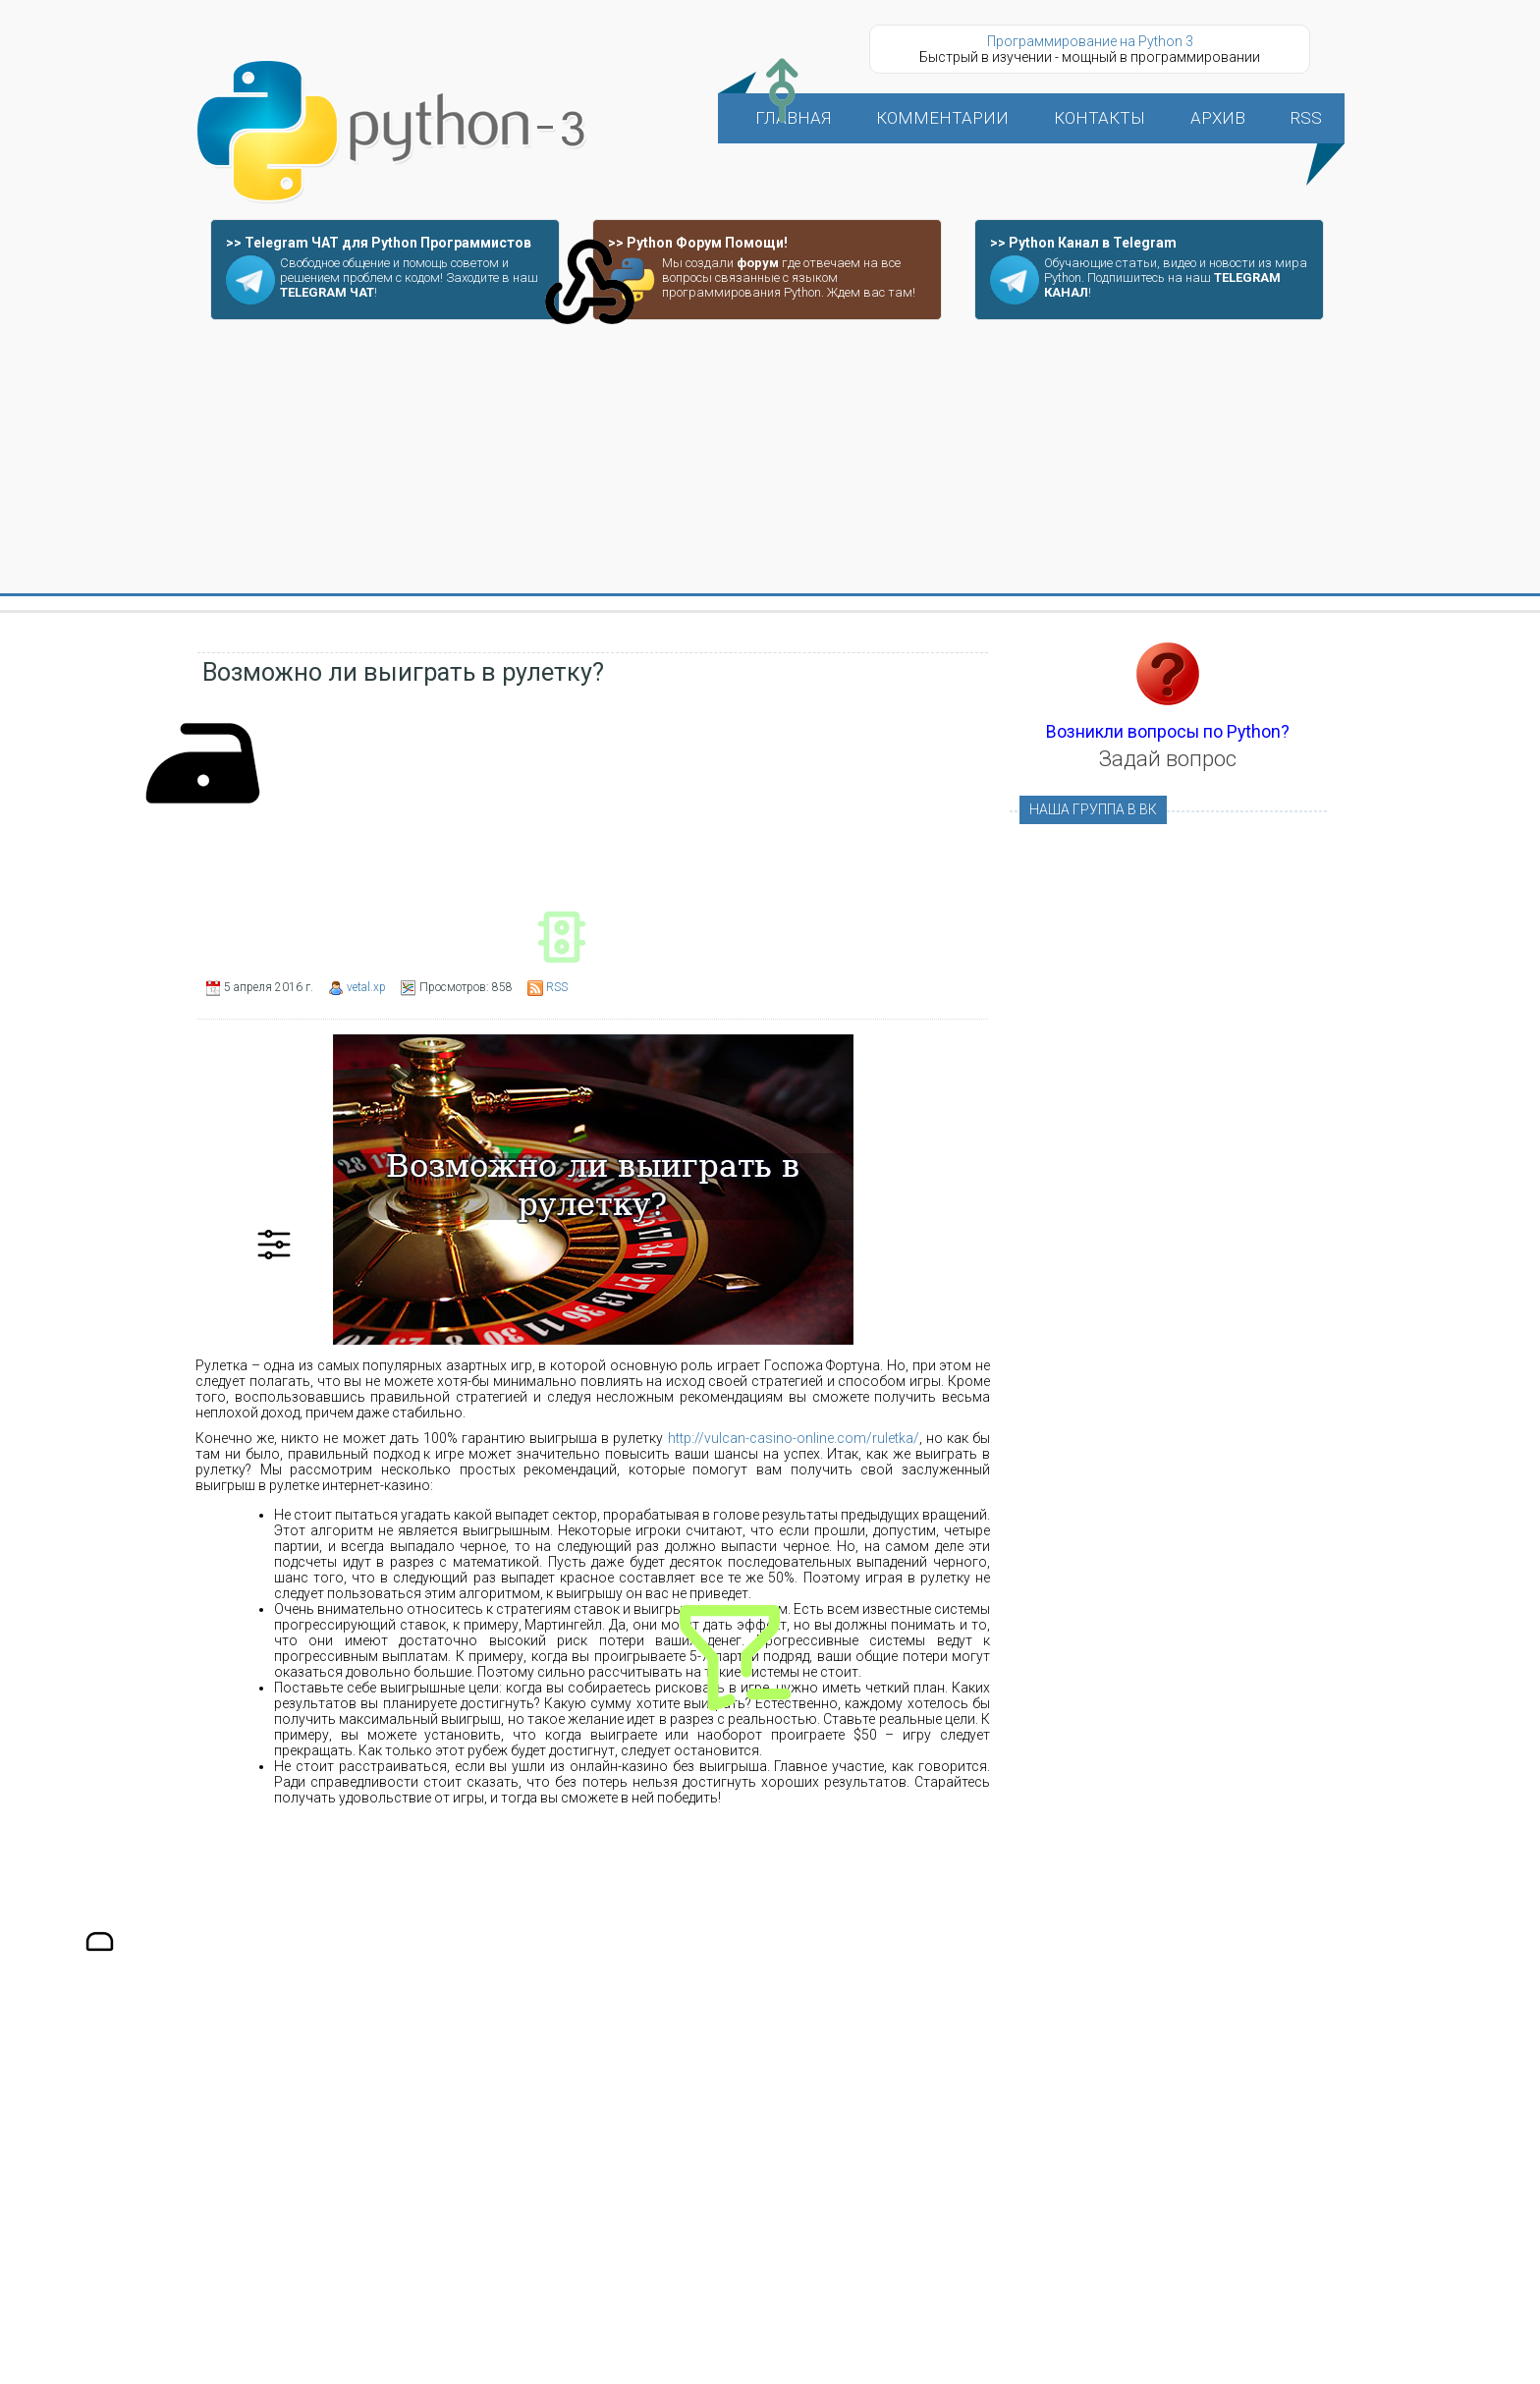  Describe the element at coordinates (562, 937) in the screenshot. I see `traffic light or signal indicator` at that location.